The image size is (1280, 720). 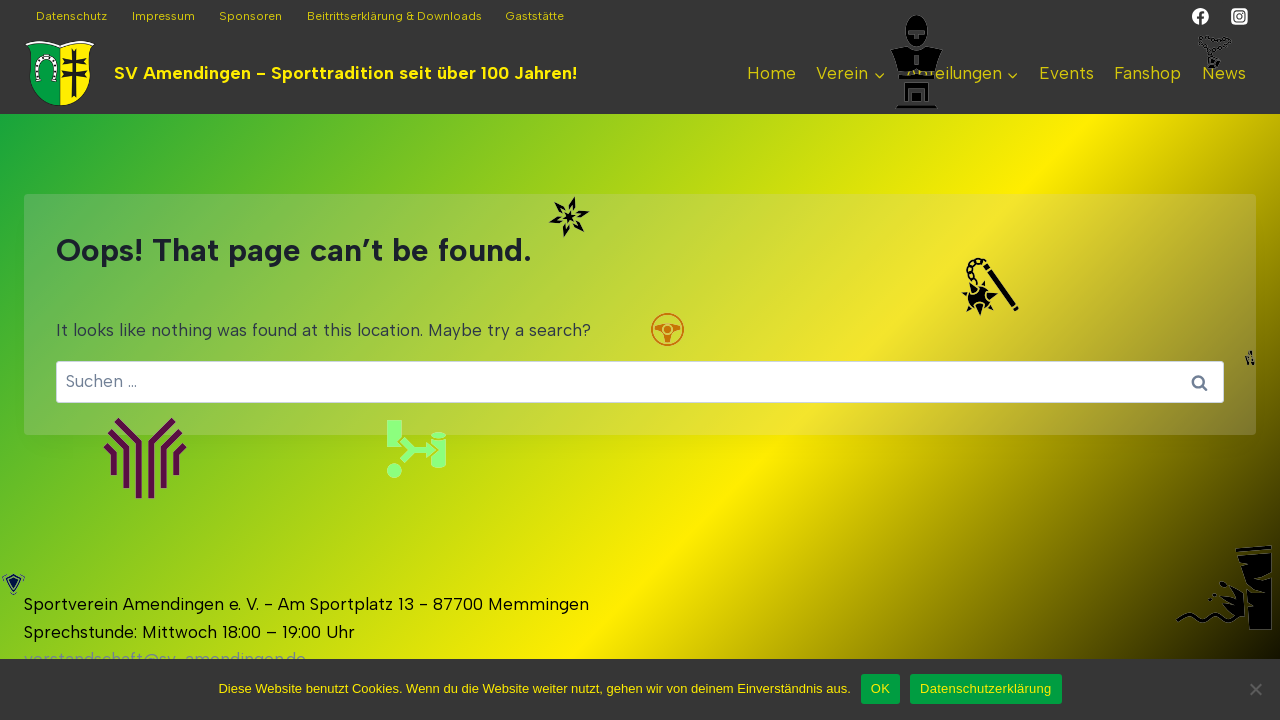 I want to click on open the crafting menu, so click(x=417, y=450).